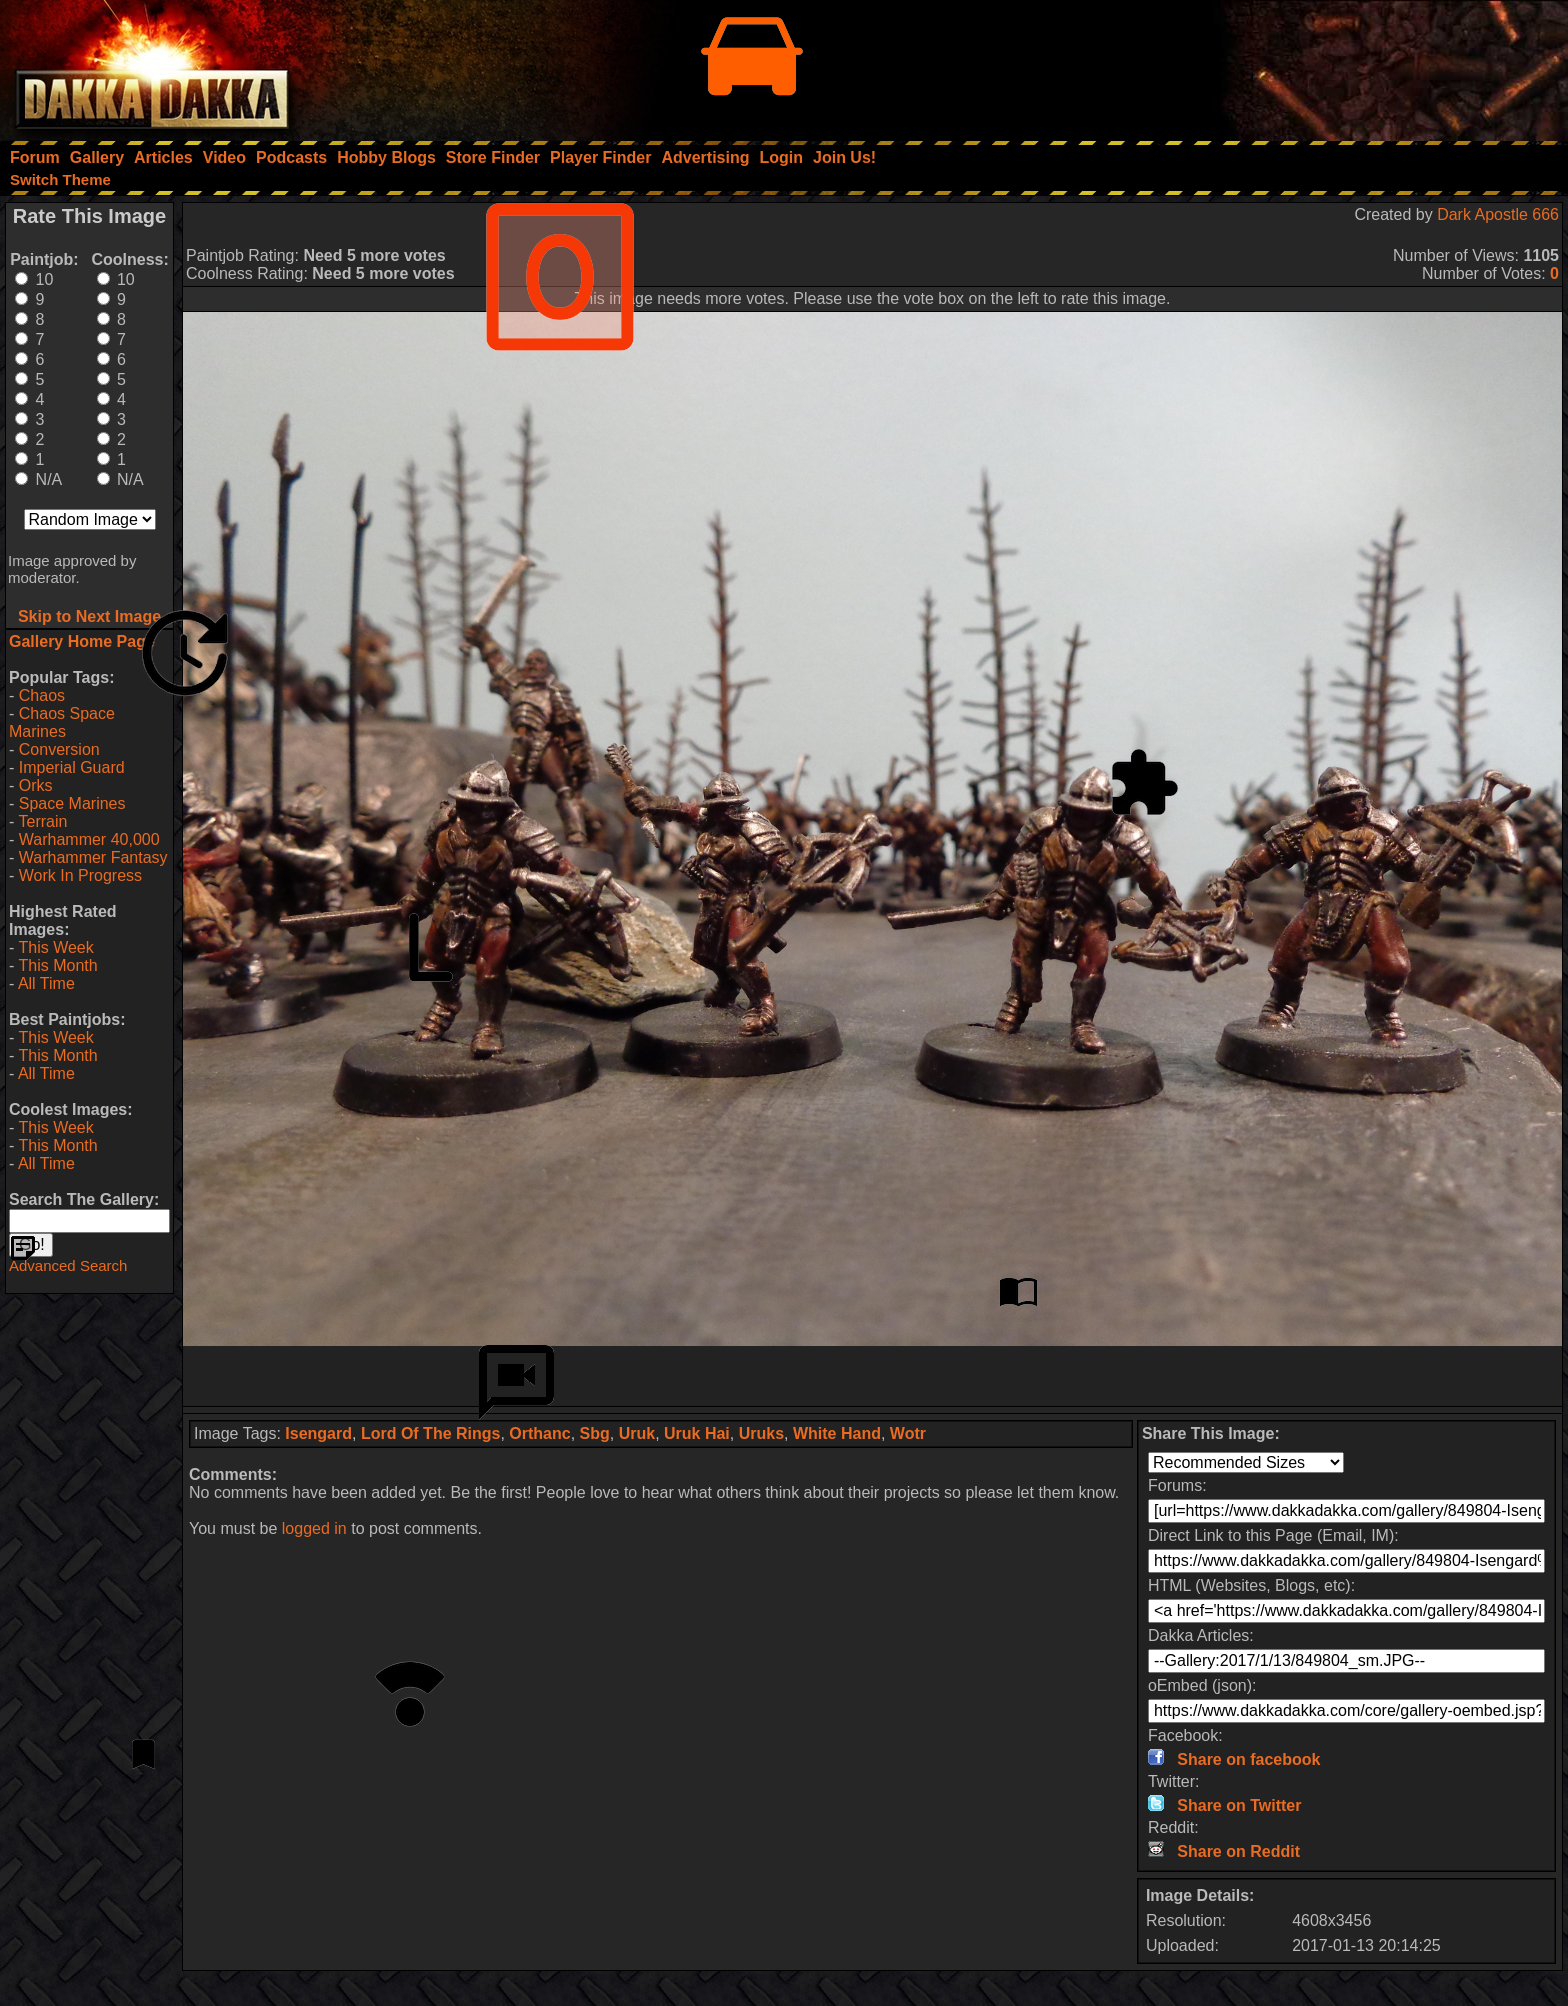 This screenshot has height=2006, width=1568. I want to click on calibrate your device's compass, so click(410, 1694).